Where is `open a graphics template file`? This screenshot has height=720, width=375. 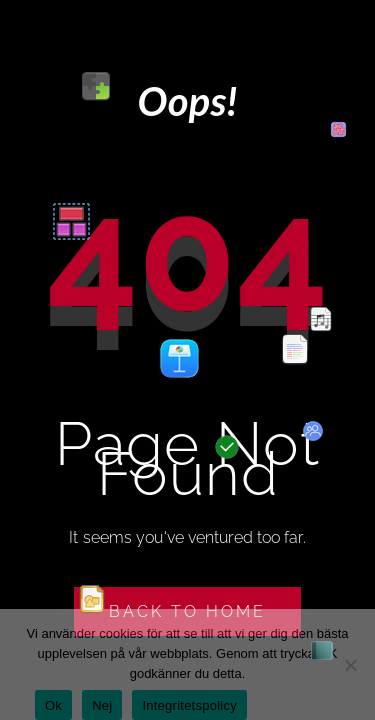
open a graphics template file is located at coordinates (92, 599).